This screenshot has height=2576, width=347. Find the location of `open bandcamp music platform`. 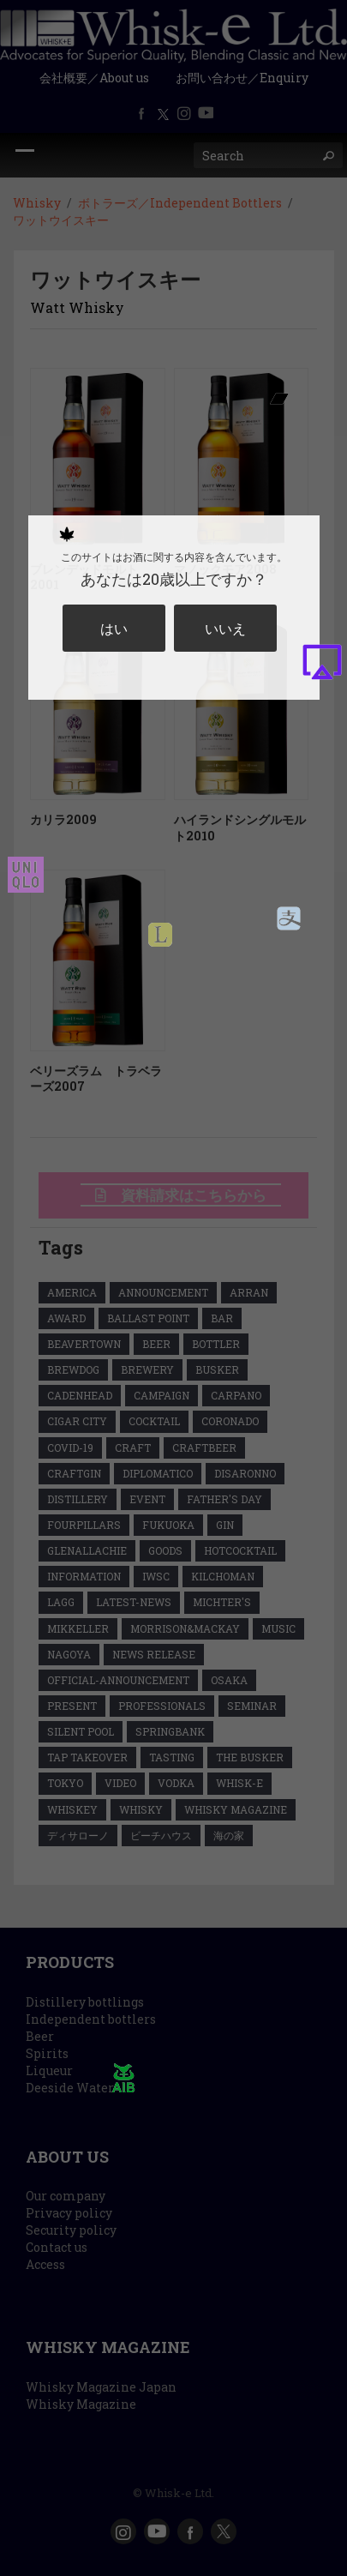

open bandcamp music platform is located at coordinates (279, 399).